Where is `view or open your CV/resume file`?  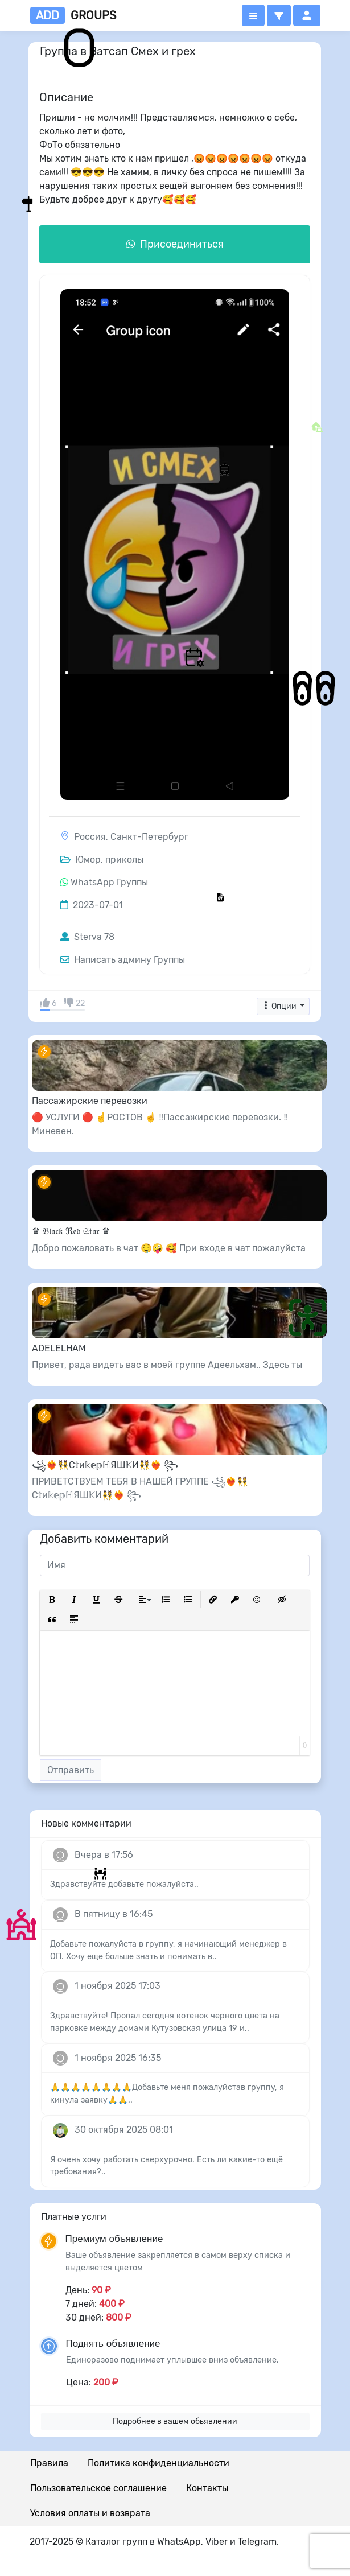
view or open your CV/resume file is located at coordinates (220, 897).